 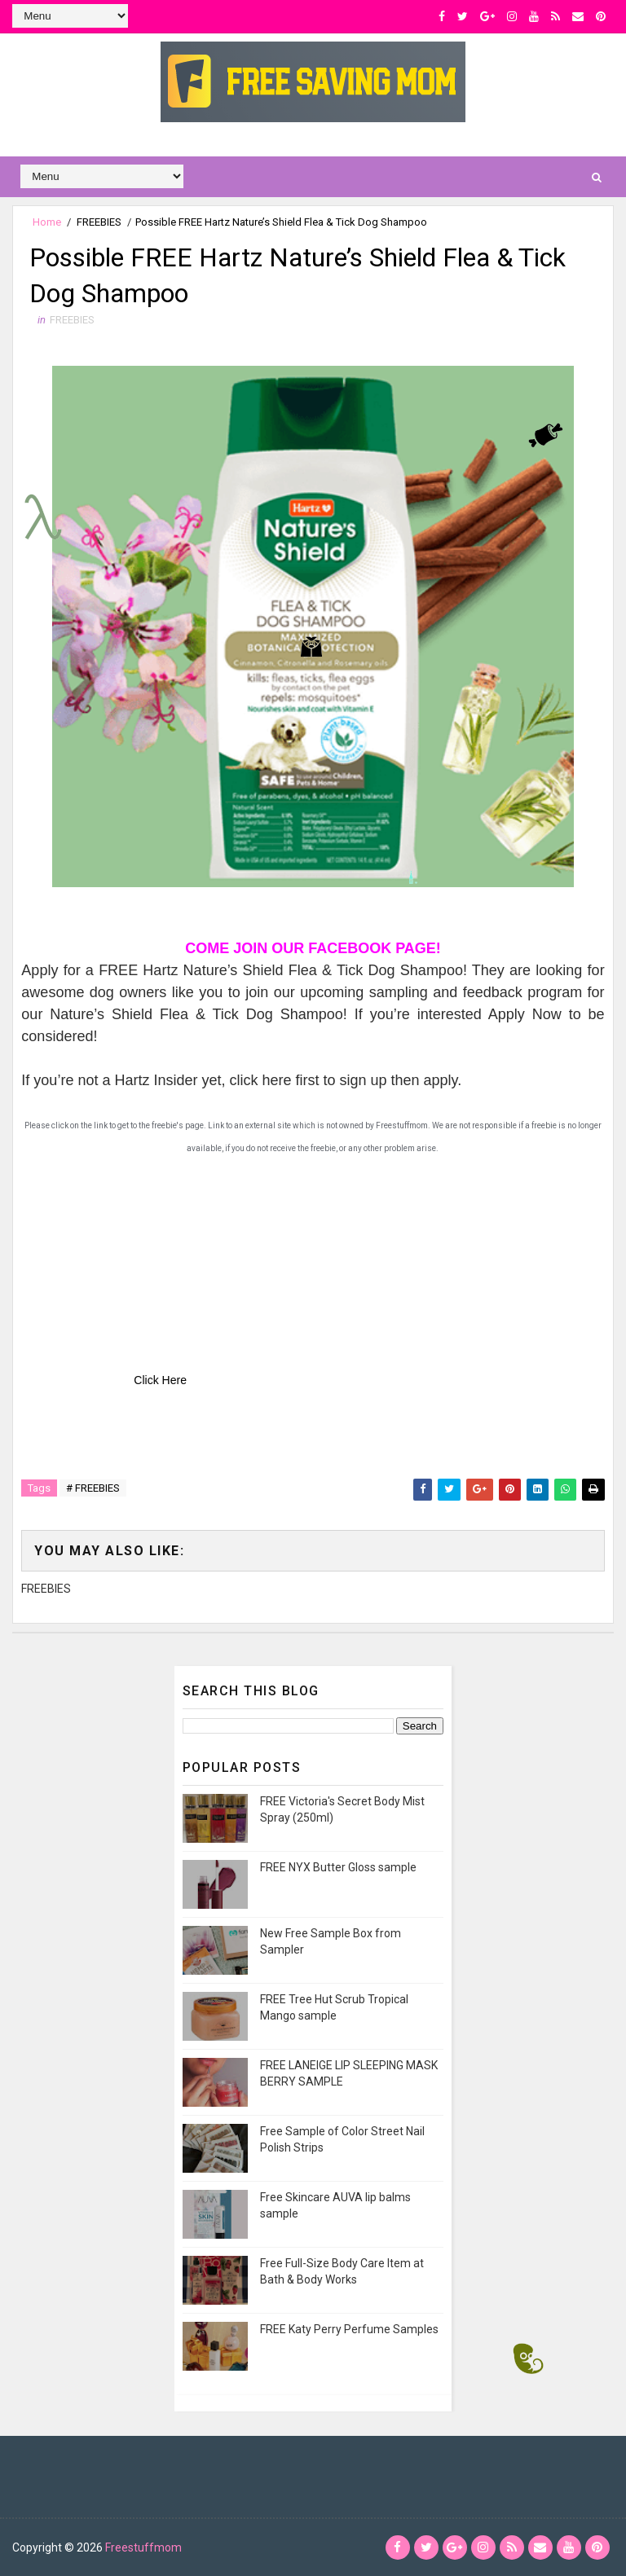 I want to click on food or meat item in a game inventory, so click(x=545, y=434).